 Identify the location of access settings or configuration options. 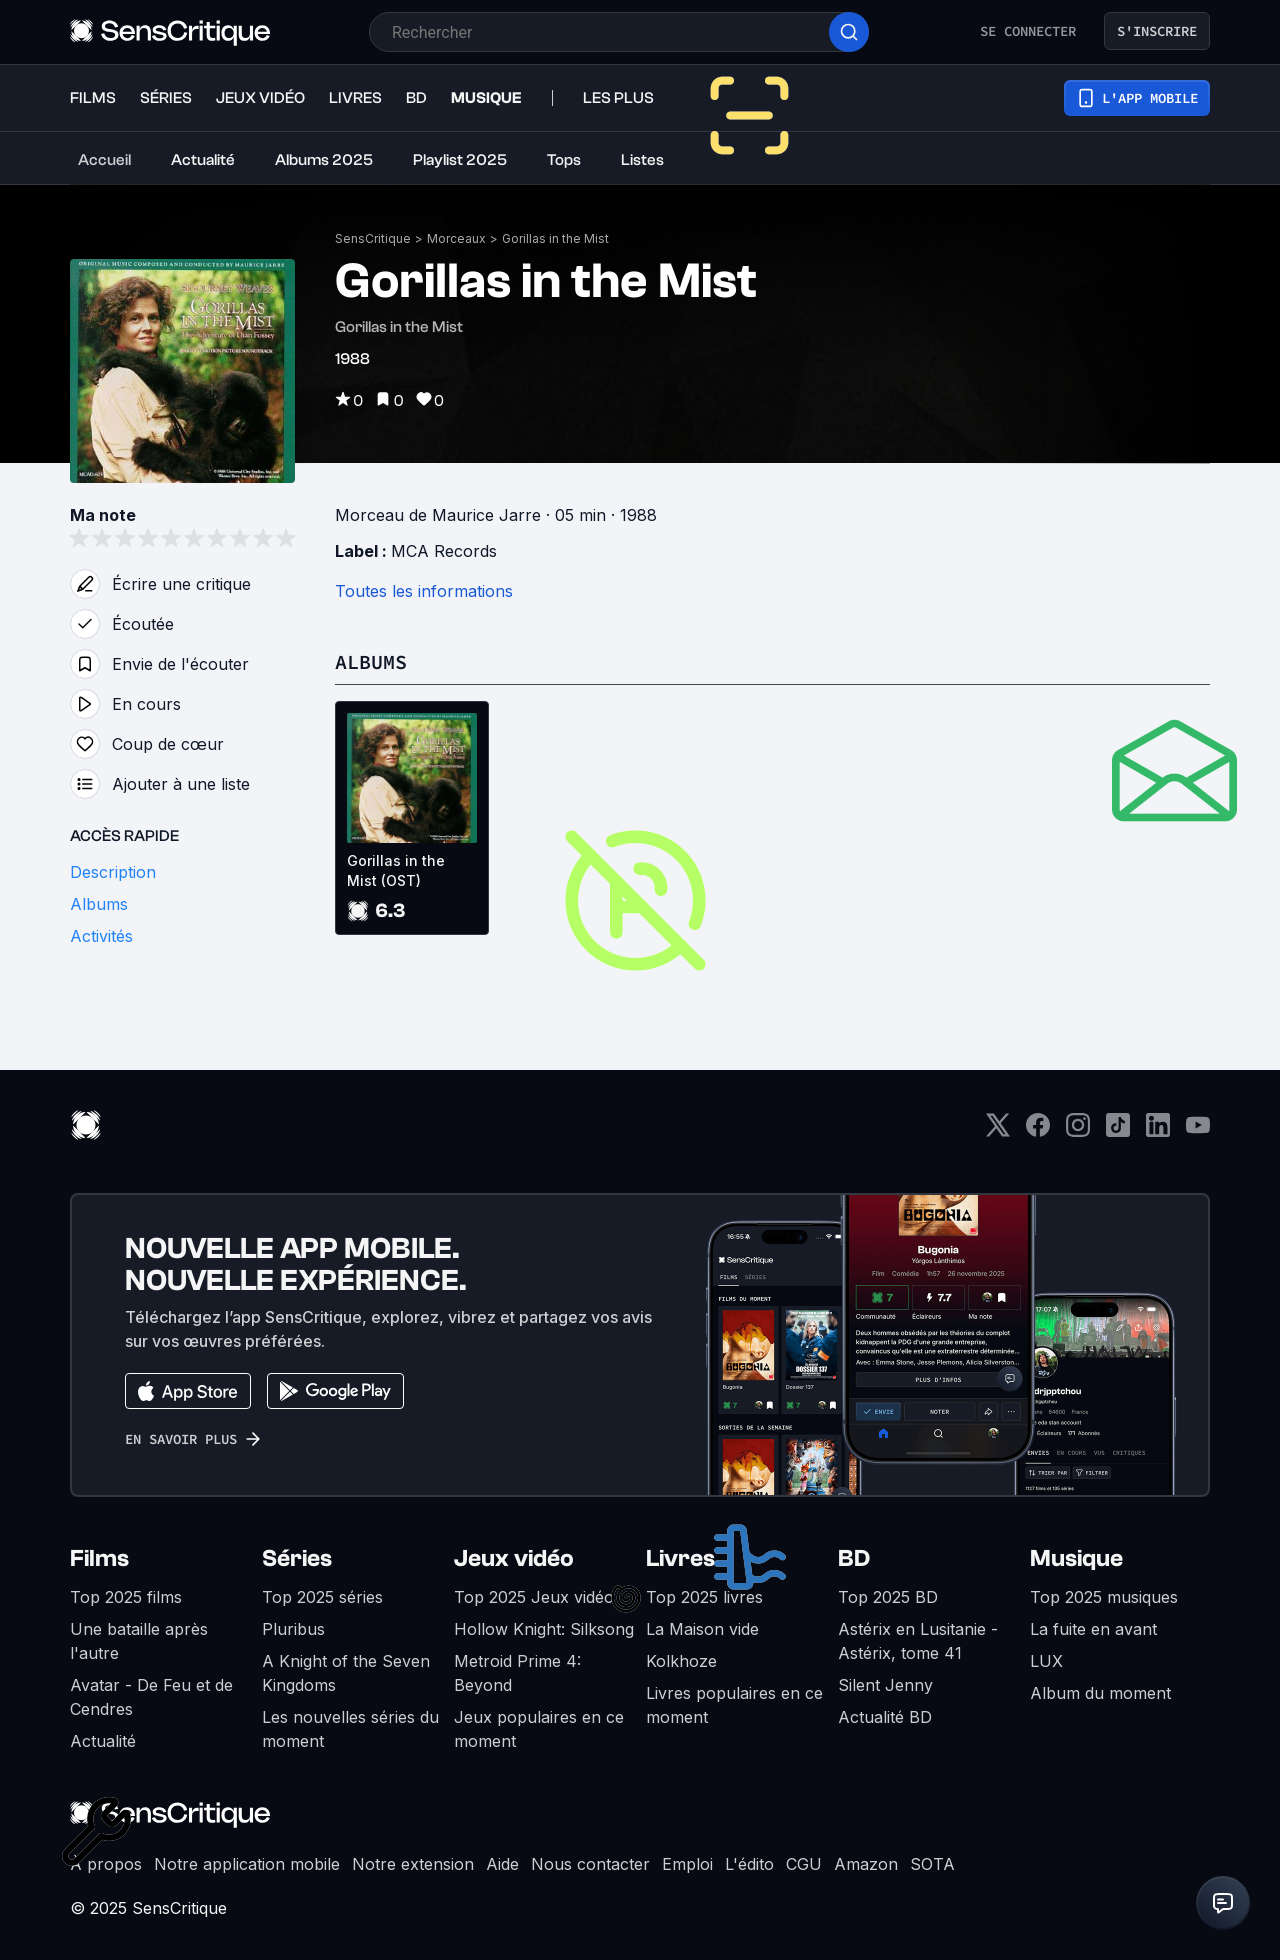
(96, 1831).